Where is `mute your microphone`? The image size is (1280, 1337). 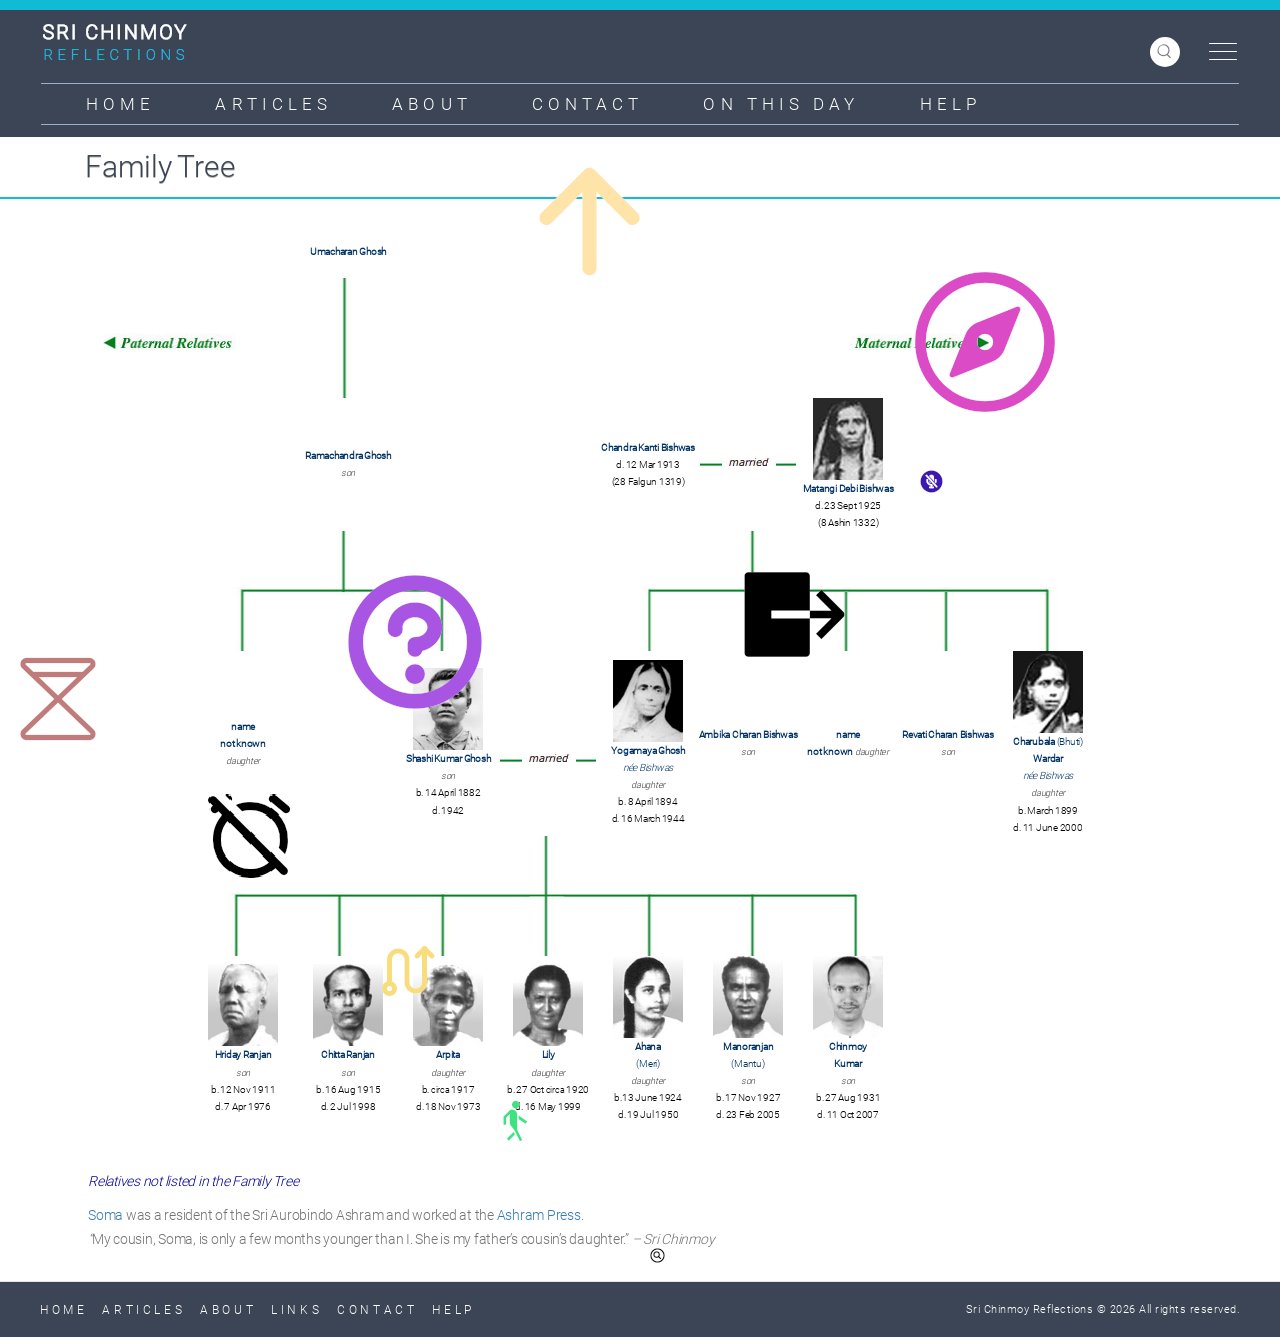
mute your microphone is located at coordinates (931, 481).